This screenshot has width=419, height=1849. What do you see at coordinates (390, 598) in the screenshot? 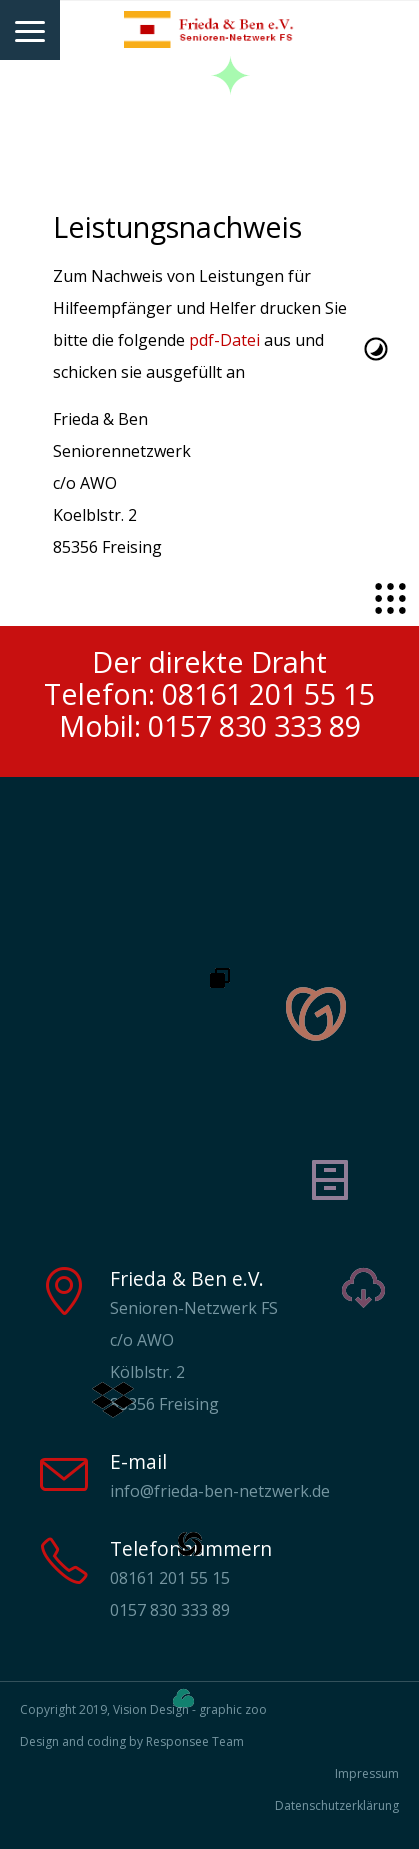
I see `ROS (Robot Operating System) branding or documentation` at bounding box center [390, 598].